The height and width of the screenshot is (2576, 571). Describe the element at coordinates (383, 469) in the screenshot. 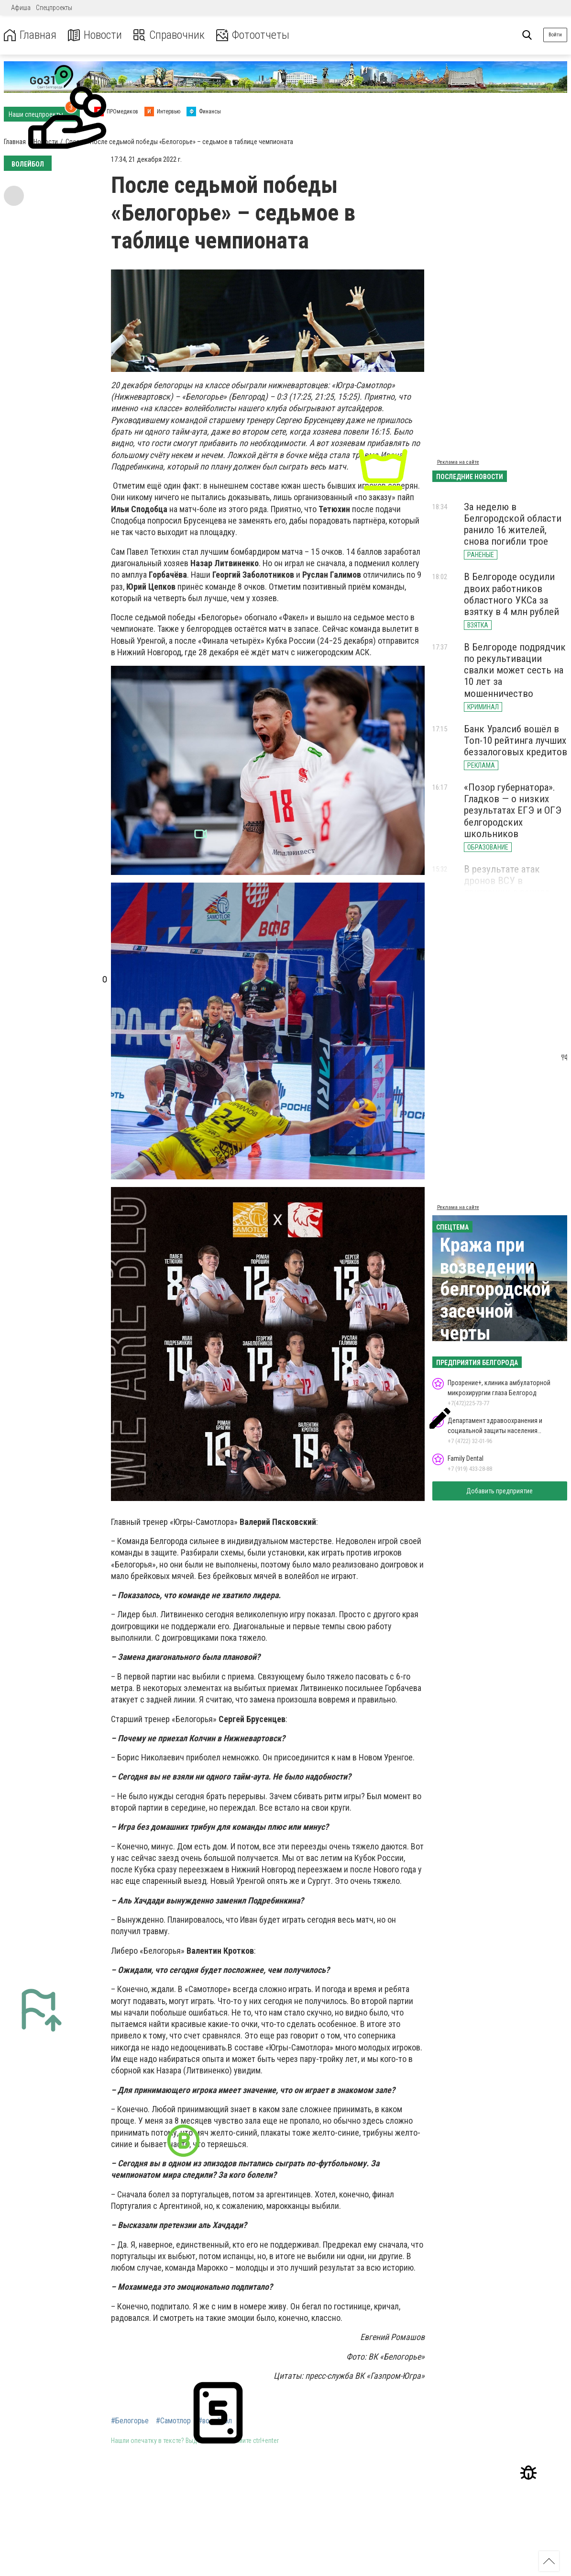

I see `indicates machine washable with gentle press cycle` at that location.